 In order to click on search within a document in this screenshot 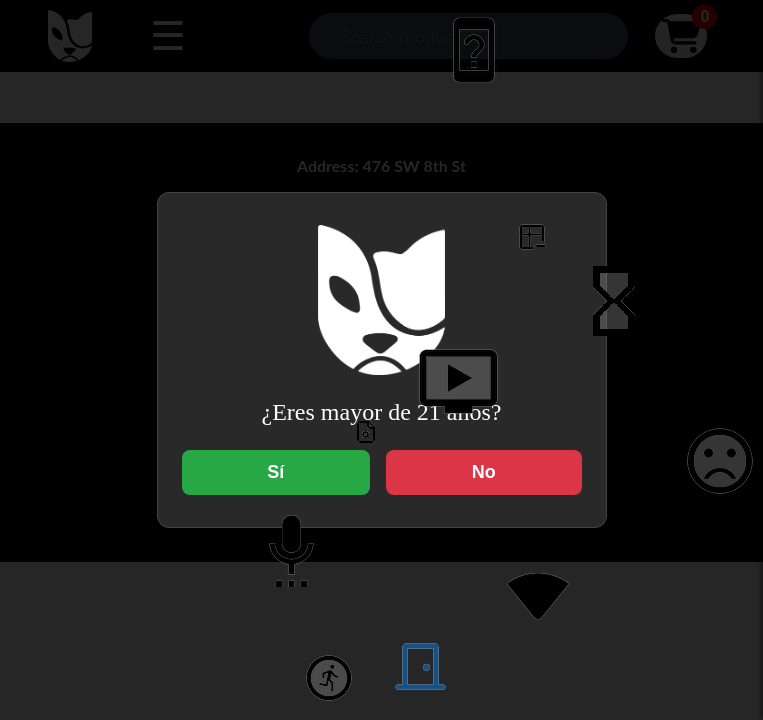, I will do `click(366, 432)`.